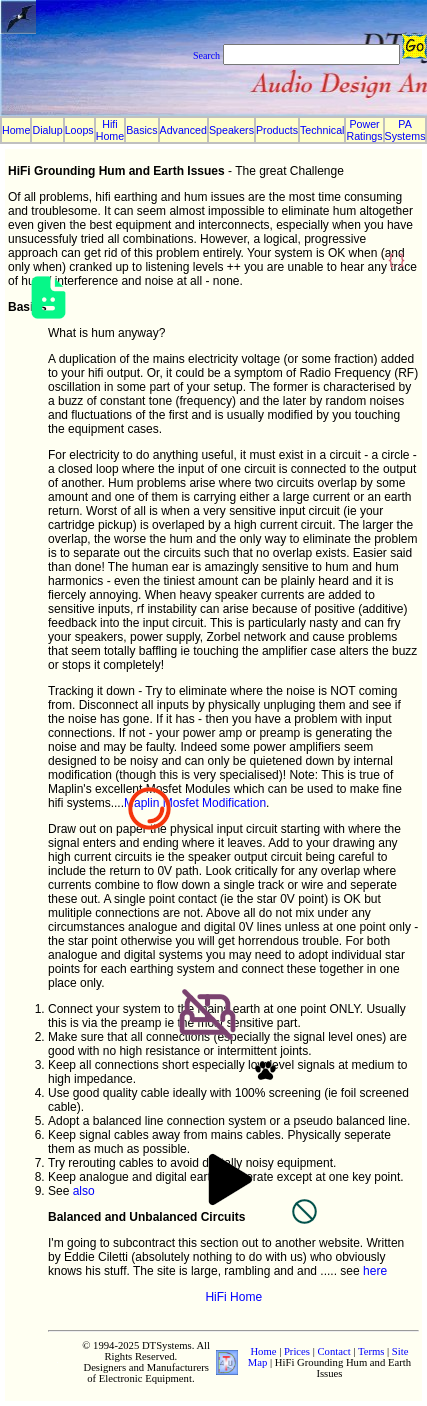  Describe the element at coordinates (265, 1070) in the screenshot. I see `access pet-related features or settings` at that location.